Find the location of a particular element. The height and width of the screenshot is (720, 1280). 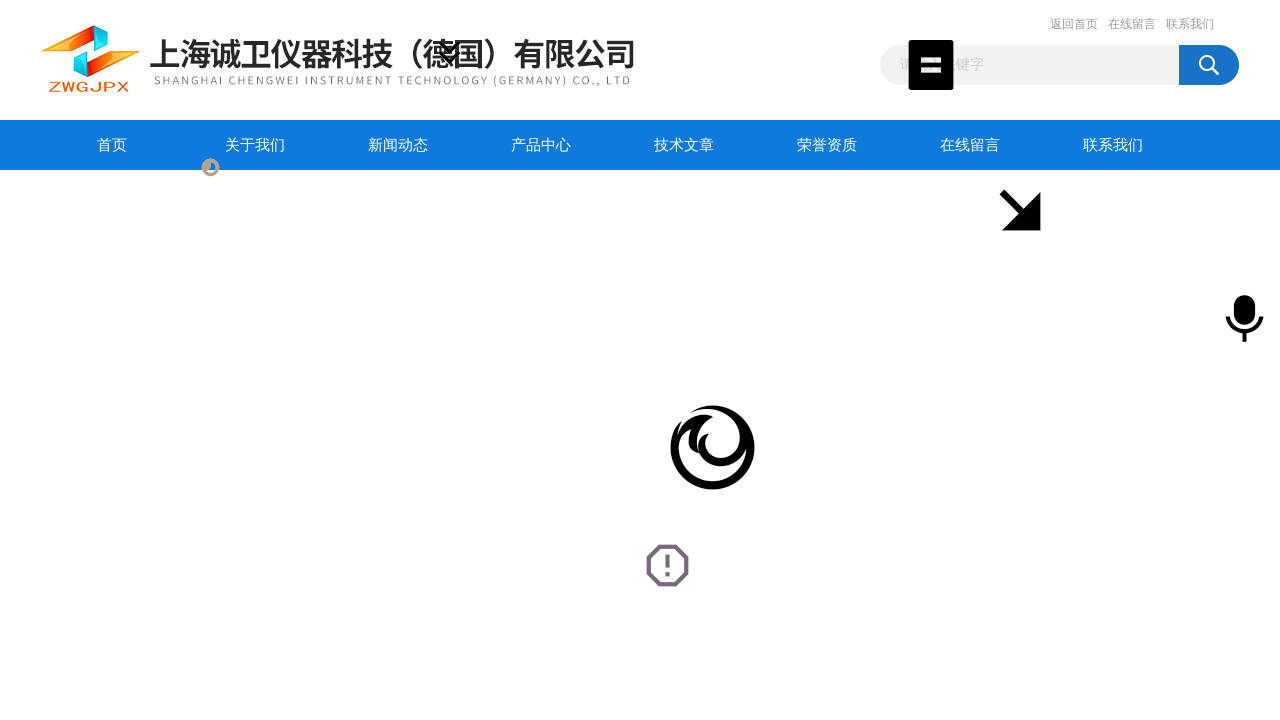

tap to start voice recording is located at coordinates (1244, 318).